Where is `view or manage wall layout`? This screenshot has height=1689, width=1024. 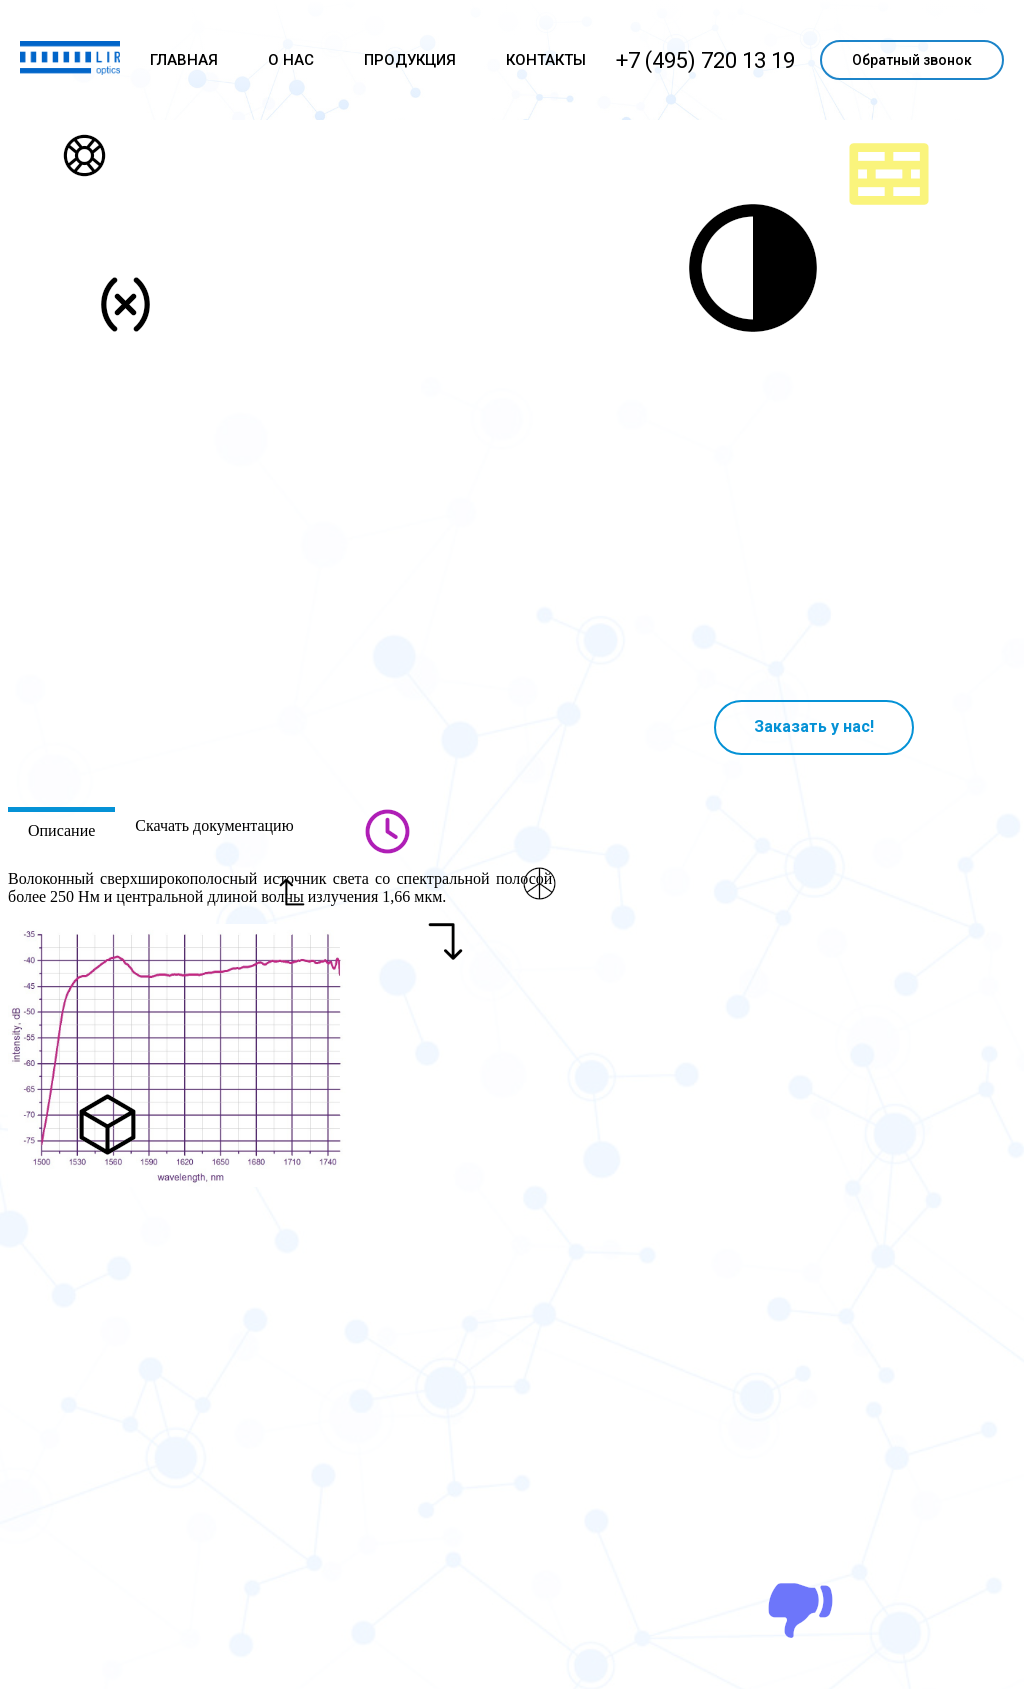
view or manage wall layout is located at coordinates (889, 174).